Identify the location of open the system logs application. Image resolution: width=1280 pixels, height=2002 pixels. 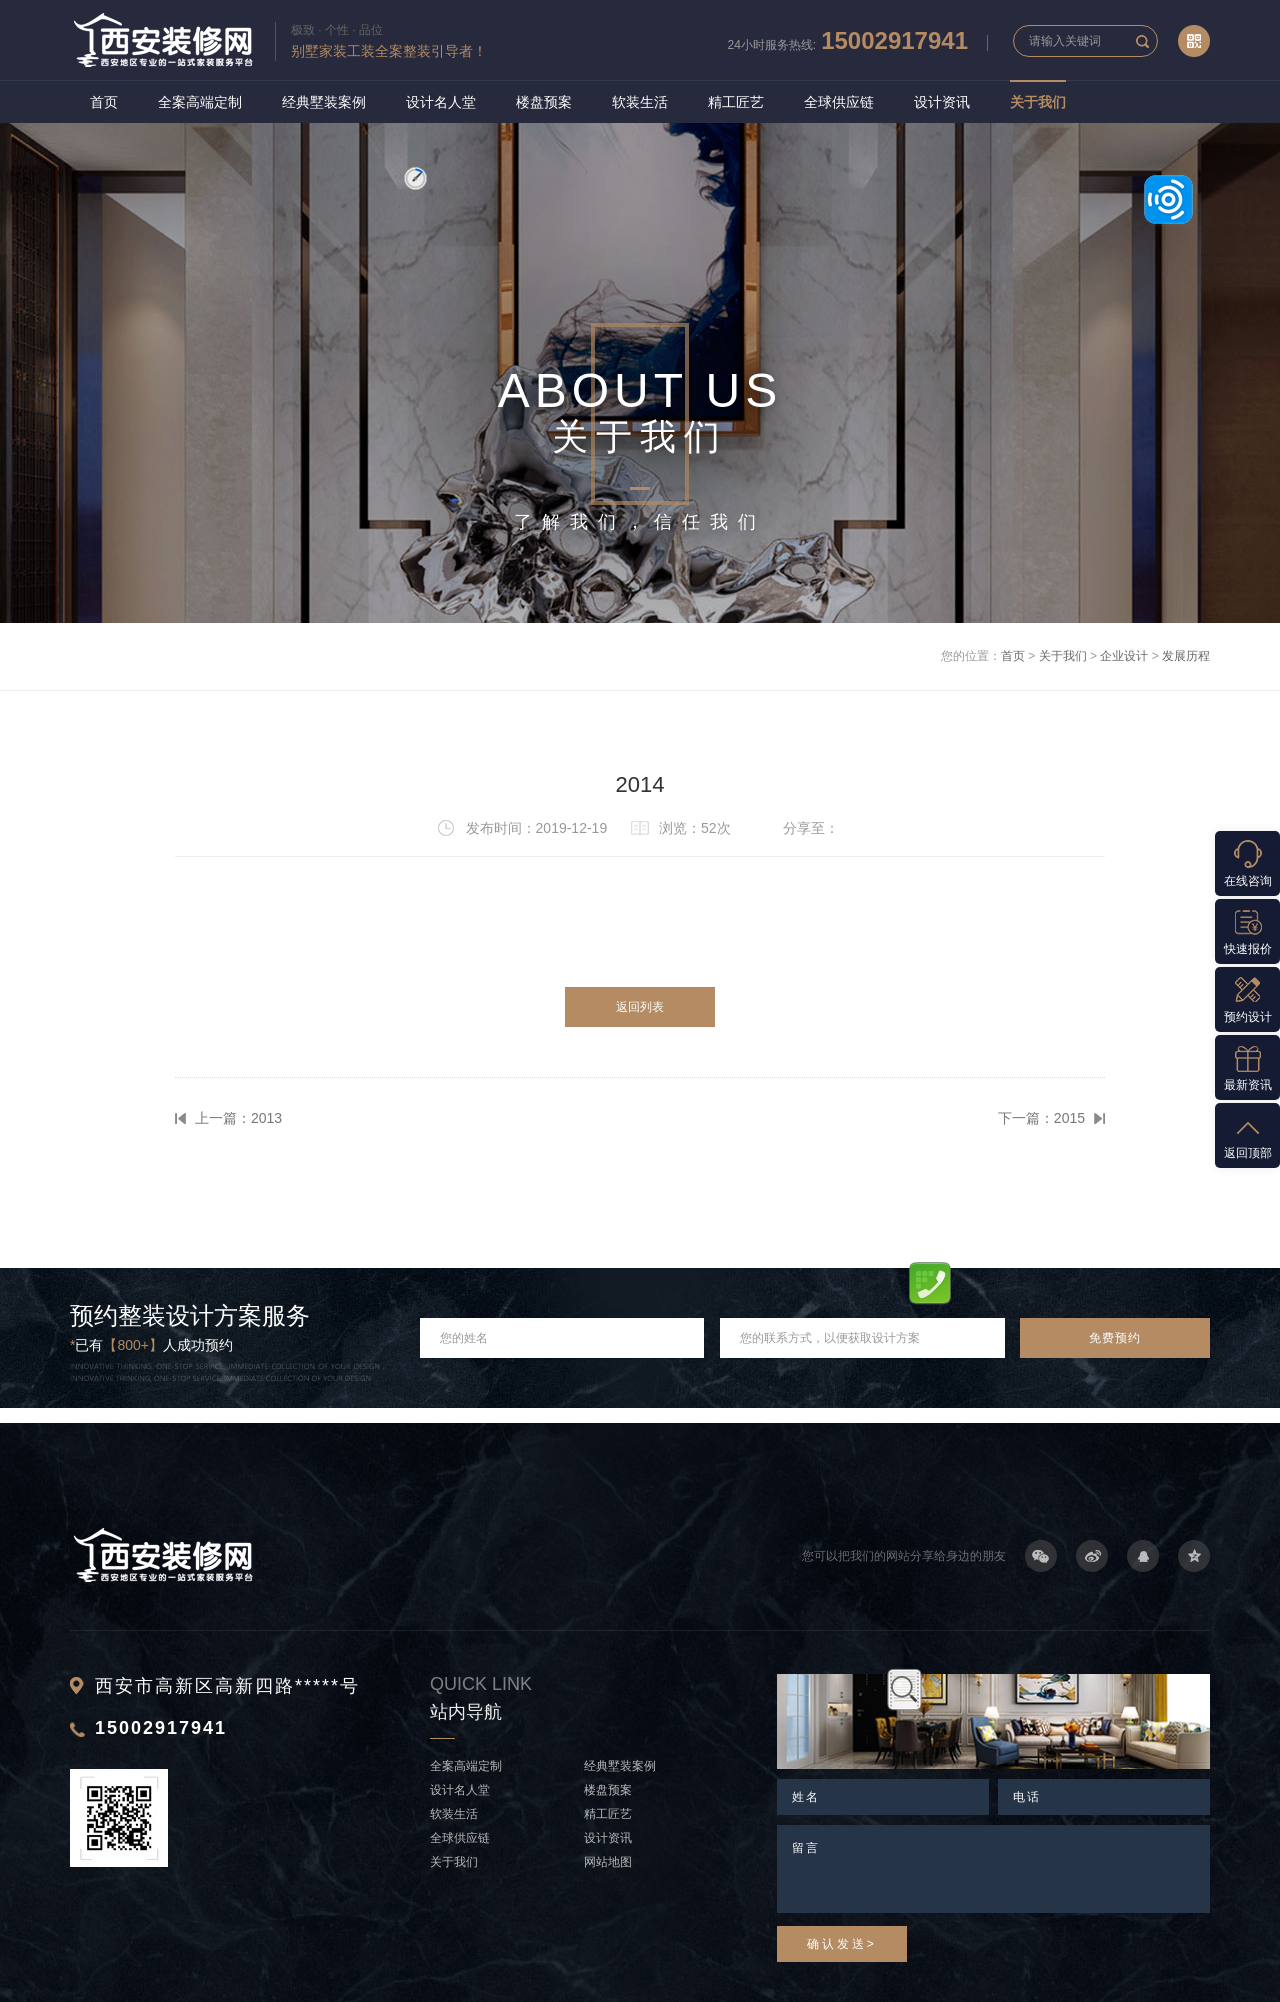
(904, 1689).